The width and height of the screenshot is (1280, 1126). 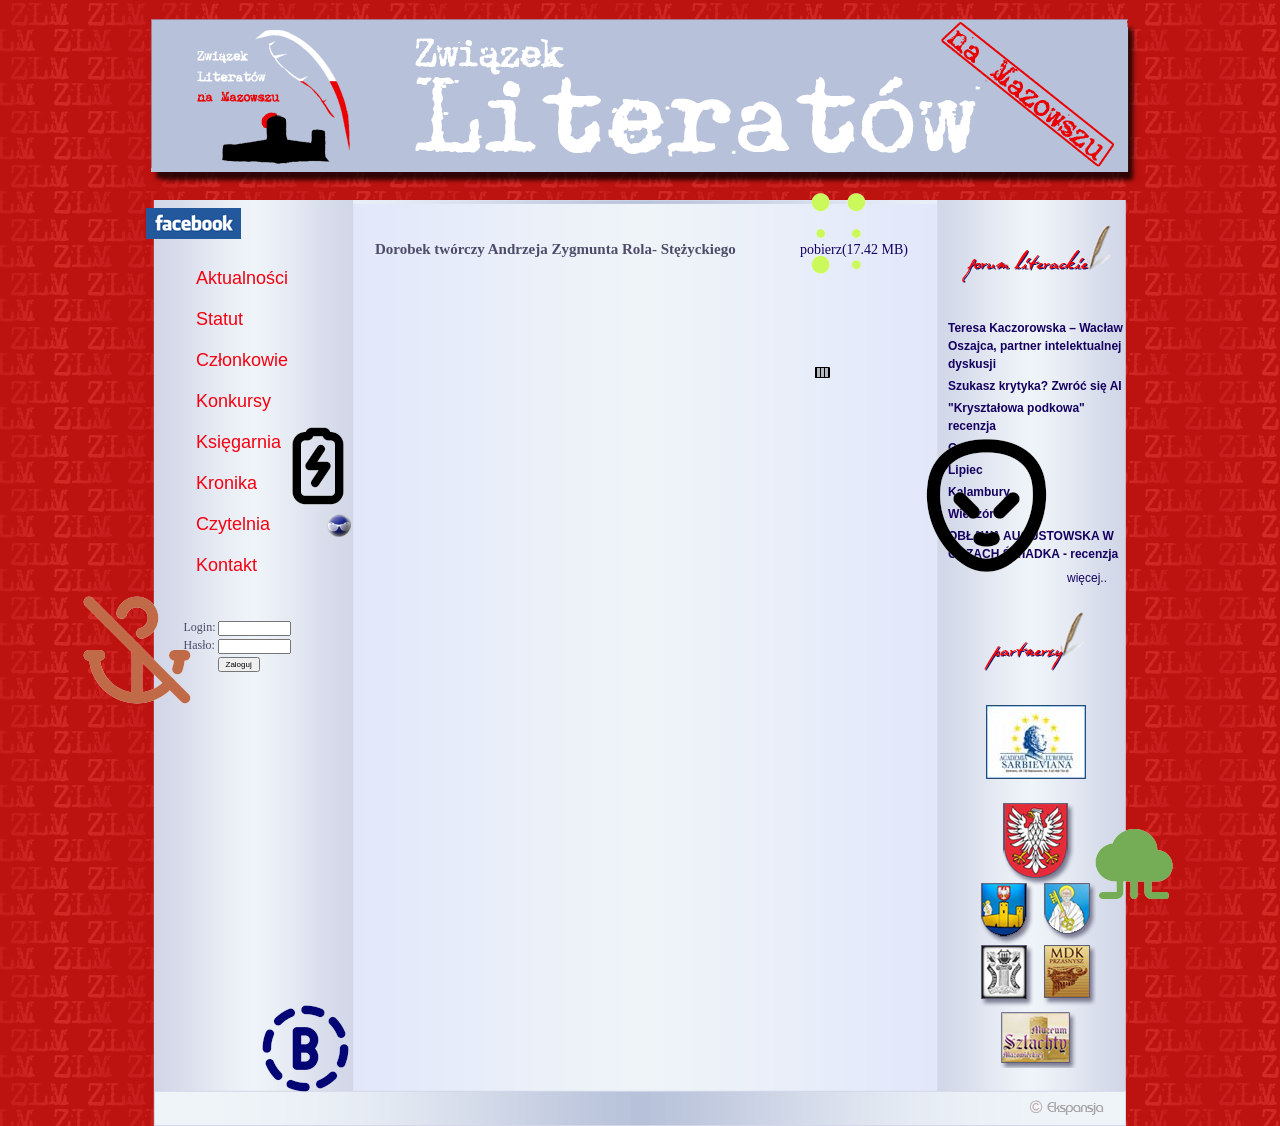 What do you see at coordinates (137, 650) in the screenshot?
I see `disable anchor or fixed position` at bounding box center [137, 650].